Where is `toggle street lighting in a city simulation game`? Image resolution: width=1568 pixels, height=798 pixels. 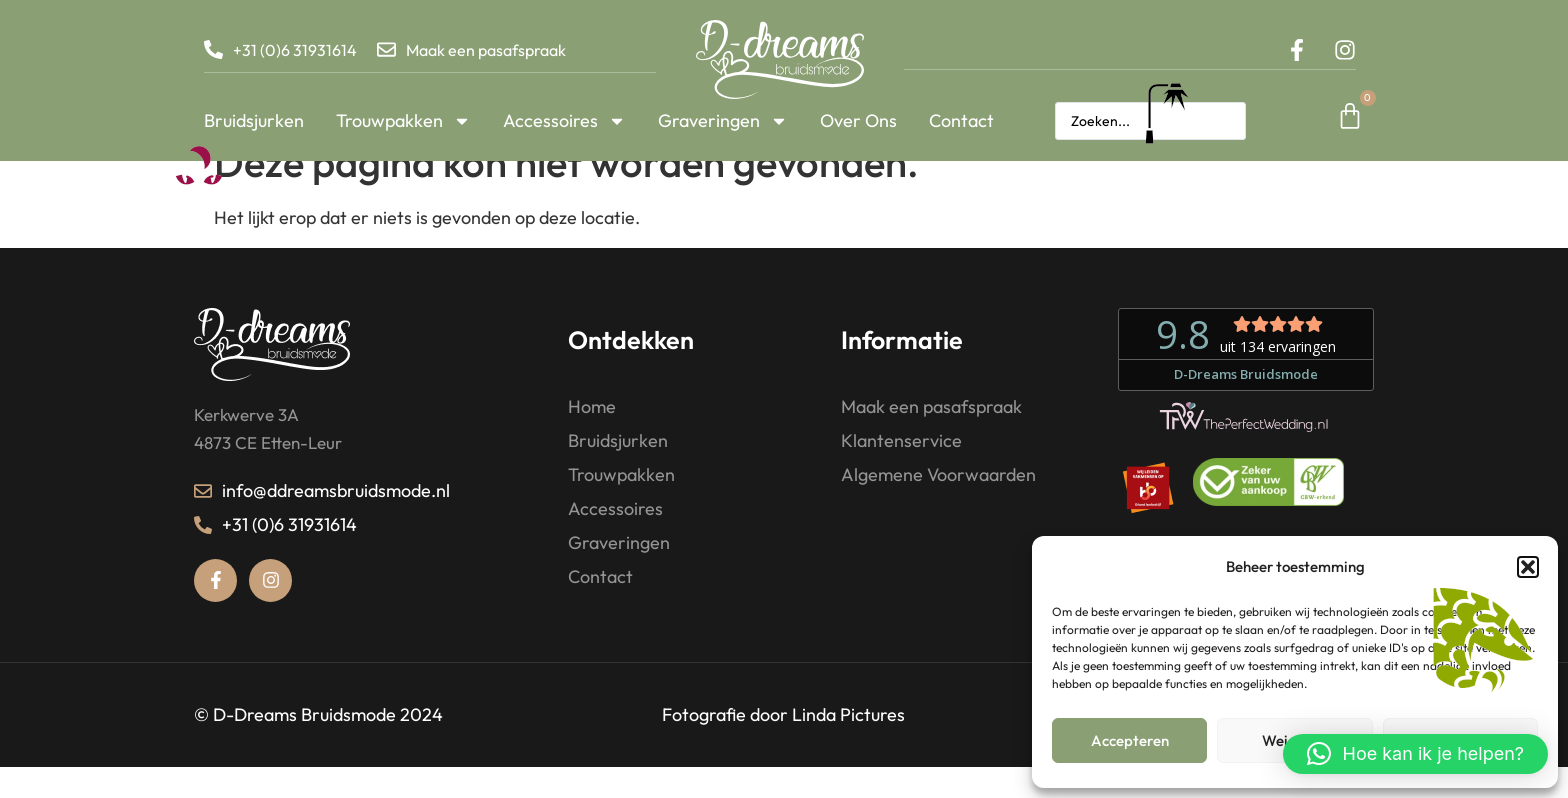 toggle street lighting in a city simulation game is located at coordinates (1170, 112).